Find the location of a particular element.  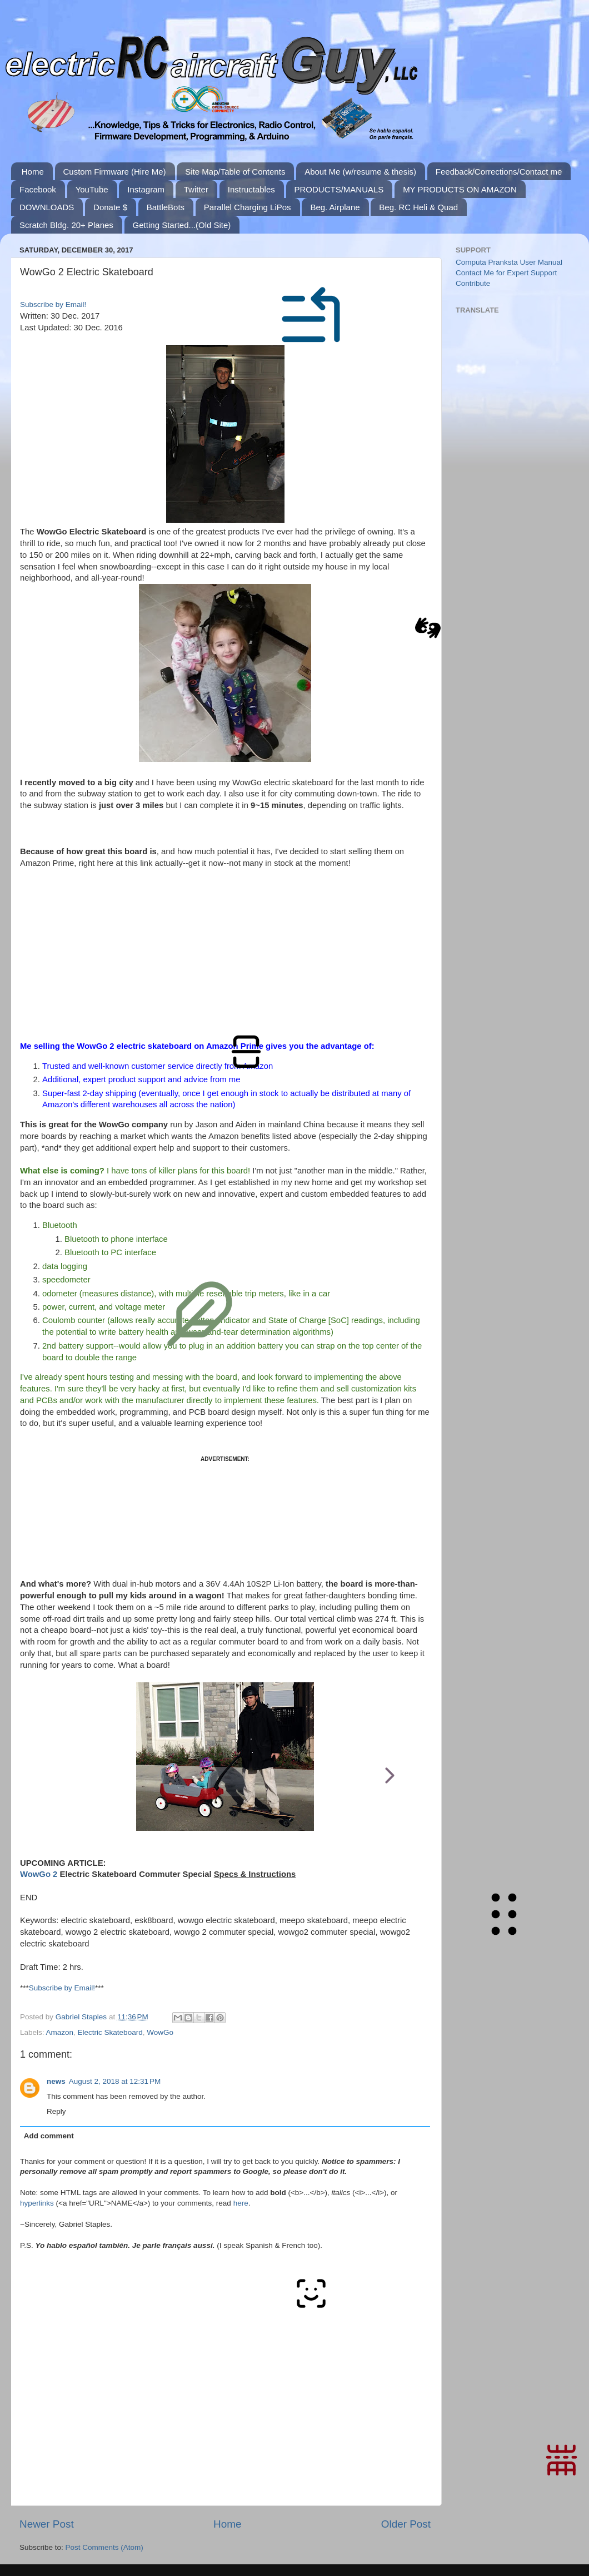

compose a new message or post is located at coordinates (199, 1314).